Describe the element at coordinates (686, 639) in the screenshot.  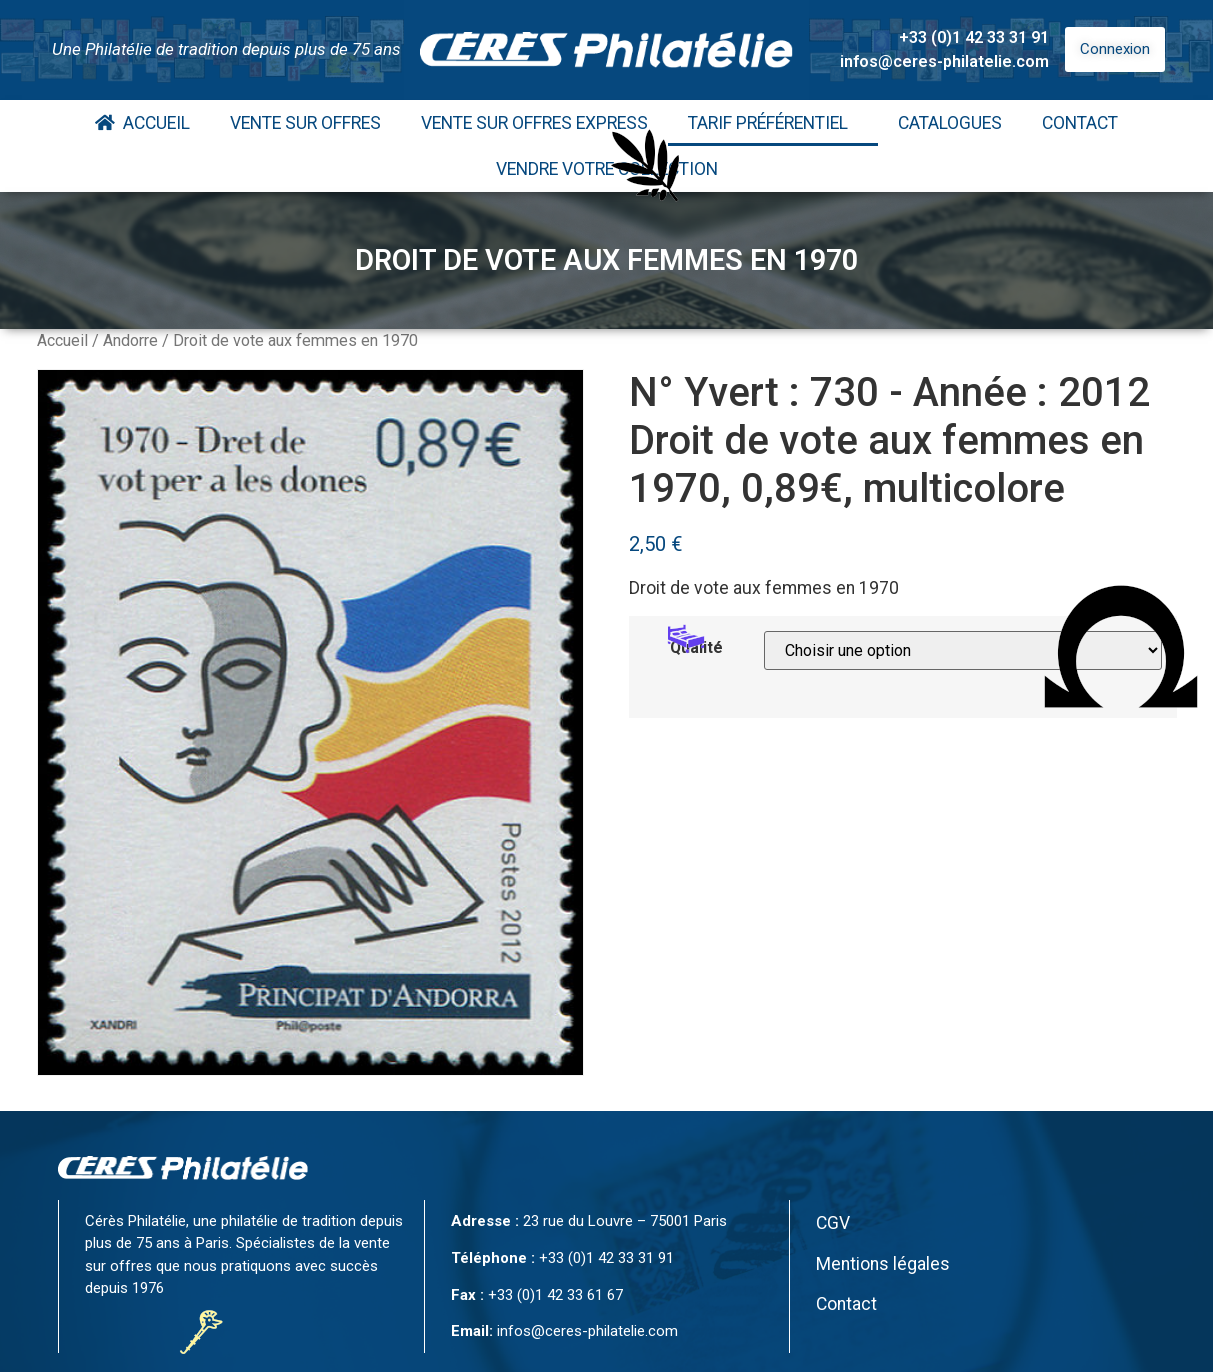
I see `book a hotel or accommodation` at that location.